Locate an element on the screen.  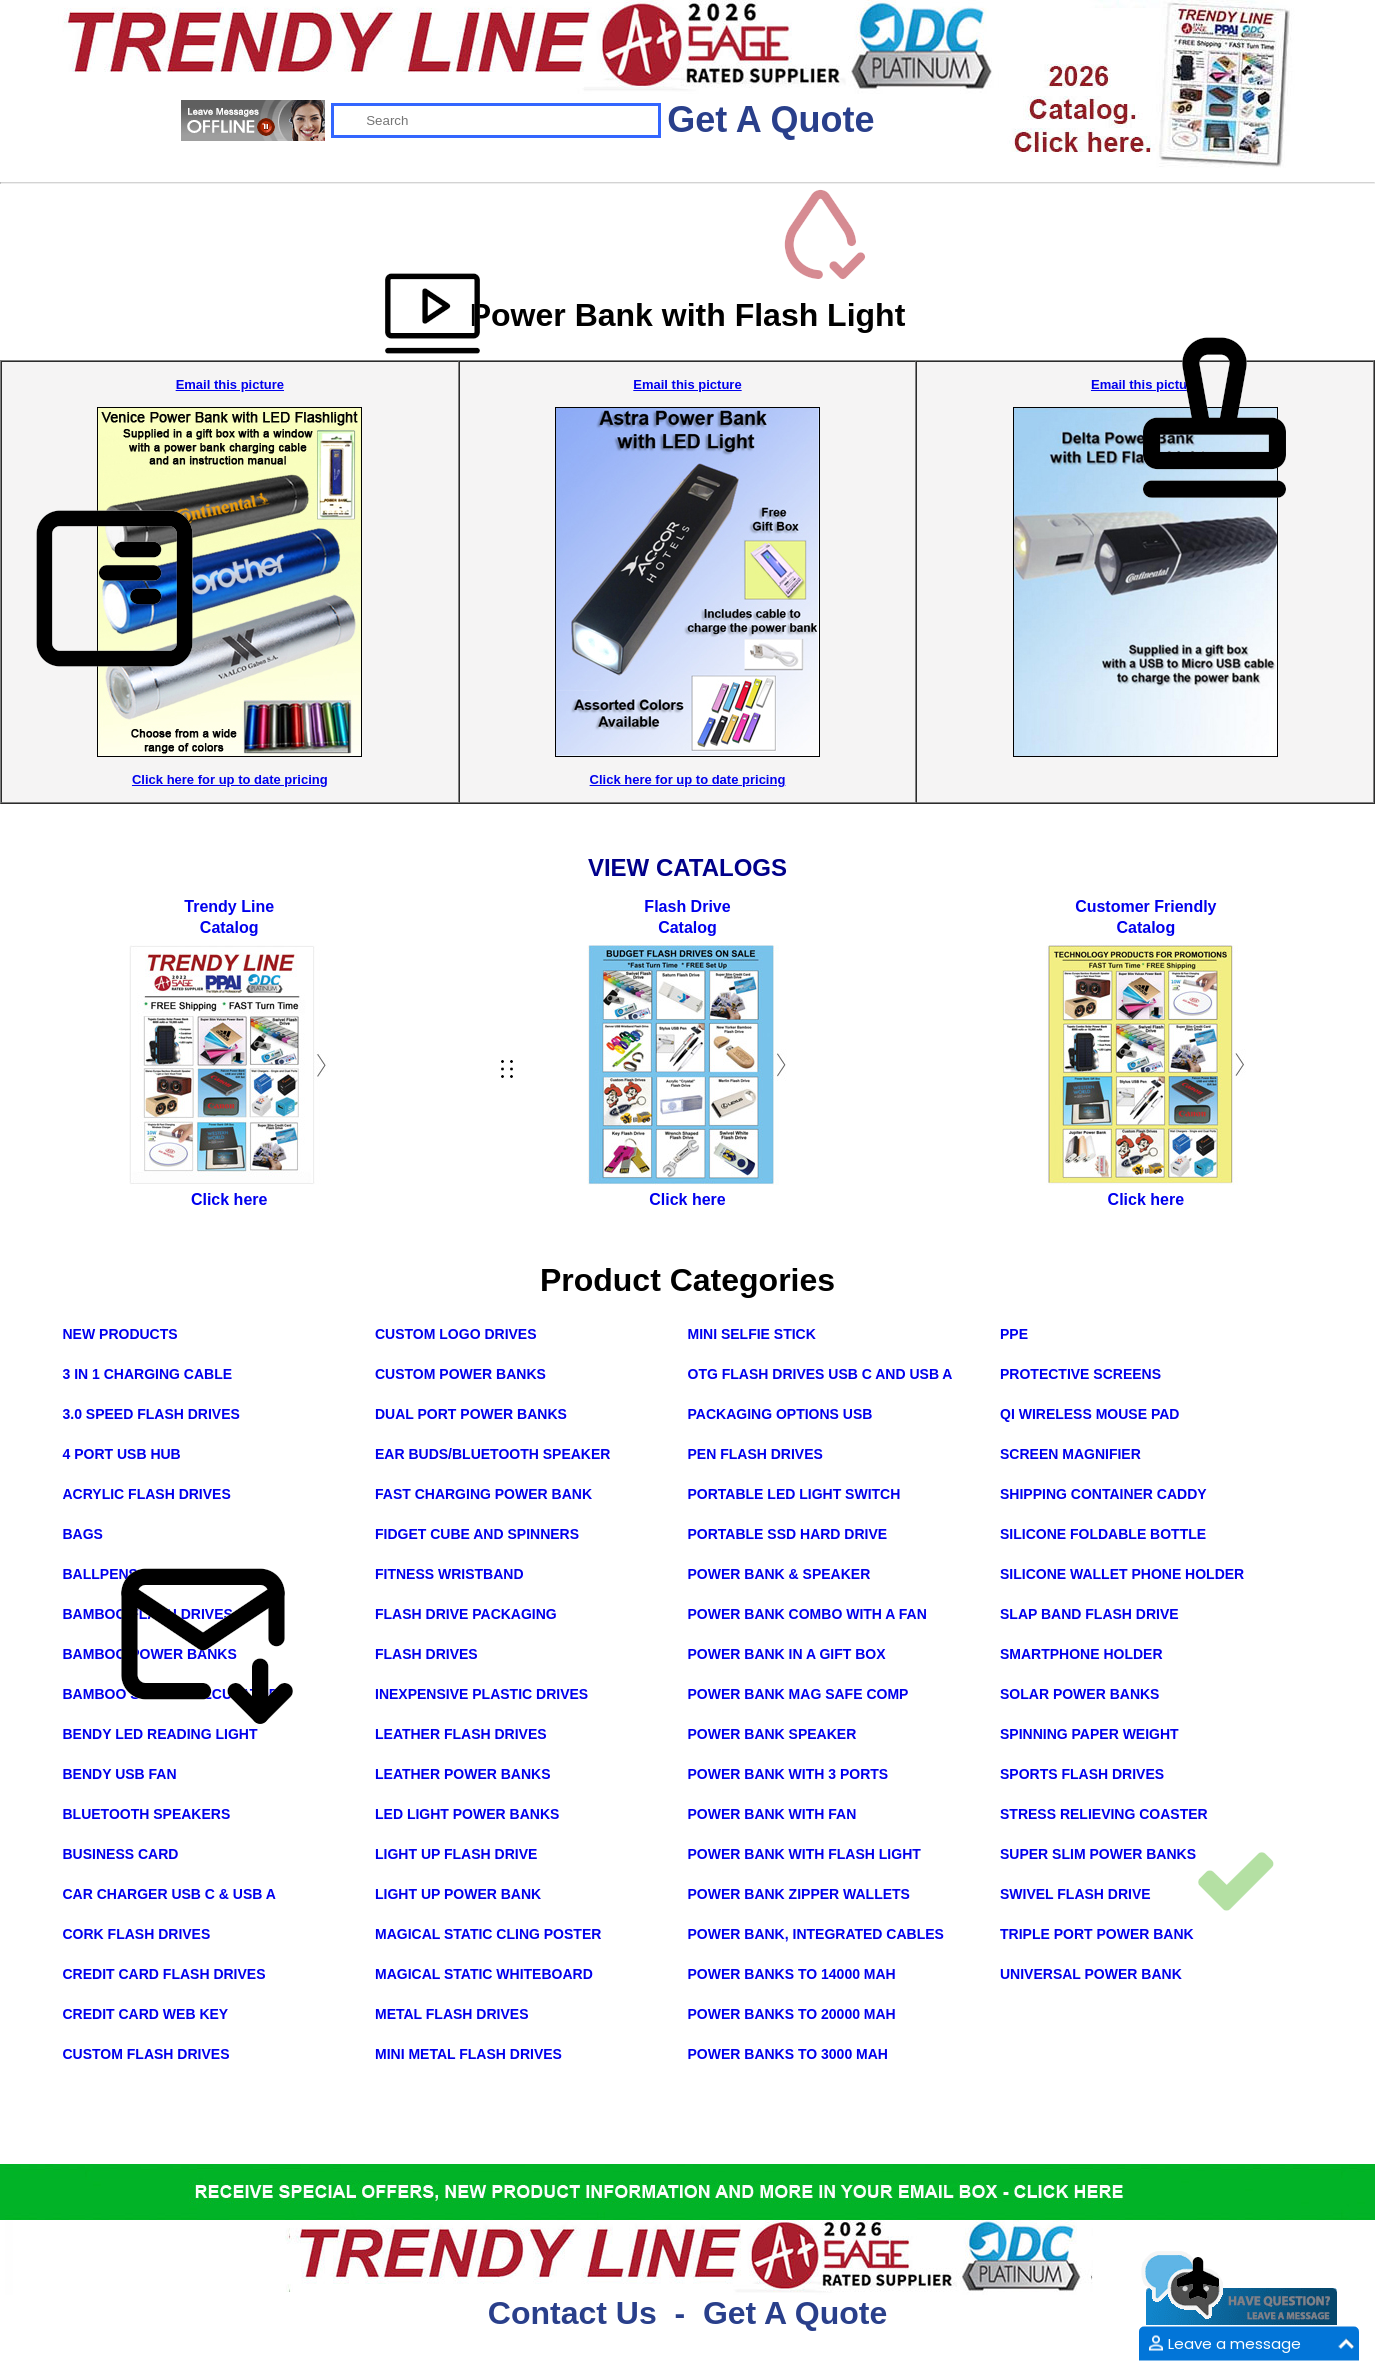
water quality verified or safe is located at coordinates (820, 234).